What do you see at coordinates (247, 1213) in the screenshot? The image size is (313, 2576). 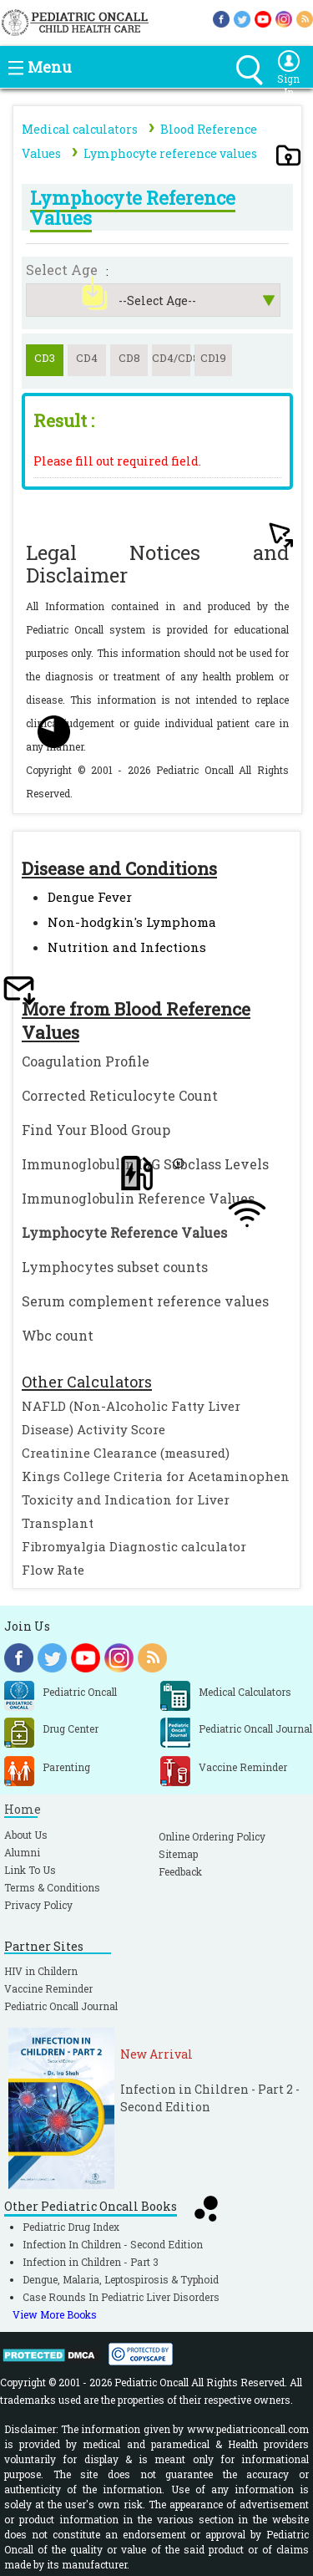 I see `view wireless network connection status` at bounding box center [247, 1213].